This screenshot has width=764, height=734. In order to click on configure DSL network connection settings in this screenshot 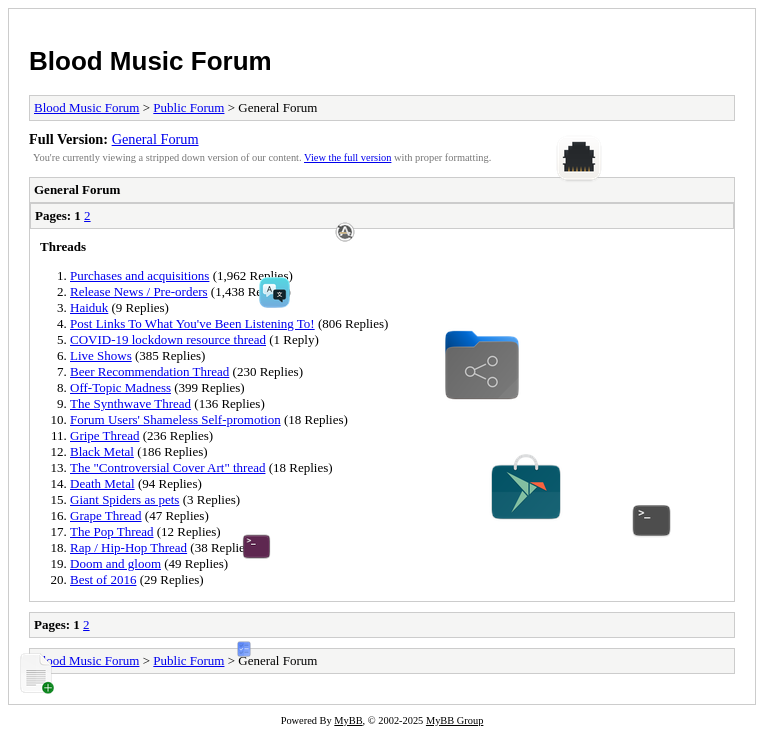, I will do `click(579, 158)`.